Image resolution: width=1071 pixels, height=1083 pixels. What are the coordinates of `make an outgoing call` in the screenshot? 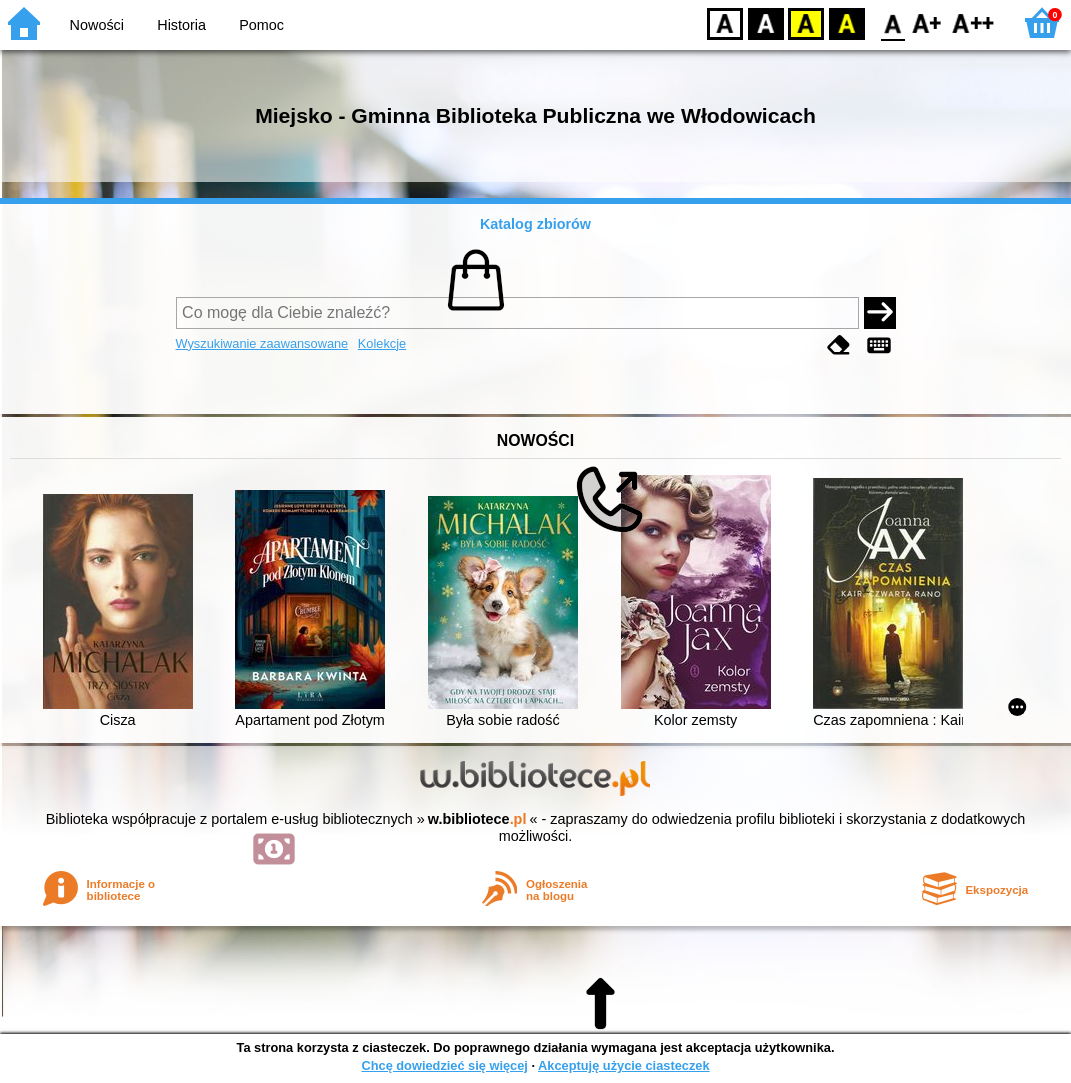 It's located at (611, 498).